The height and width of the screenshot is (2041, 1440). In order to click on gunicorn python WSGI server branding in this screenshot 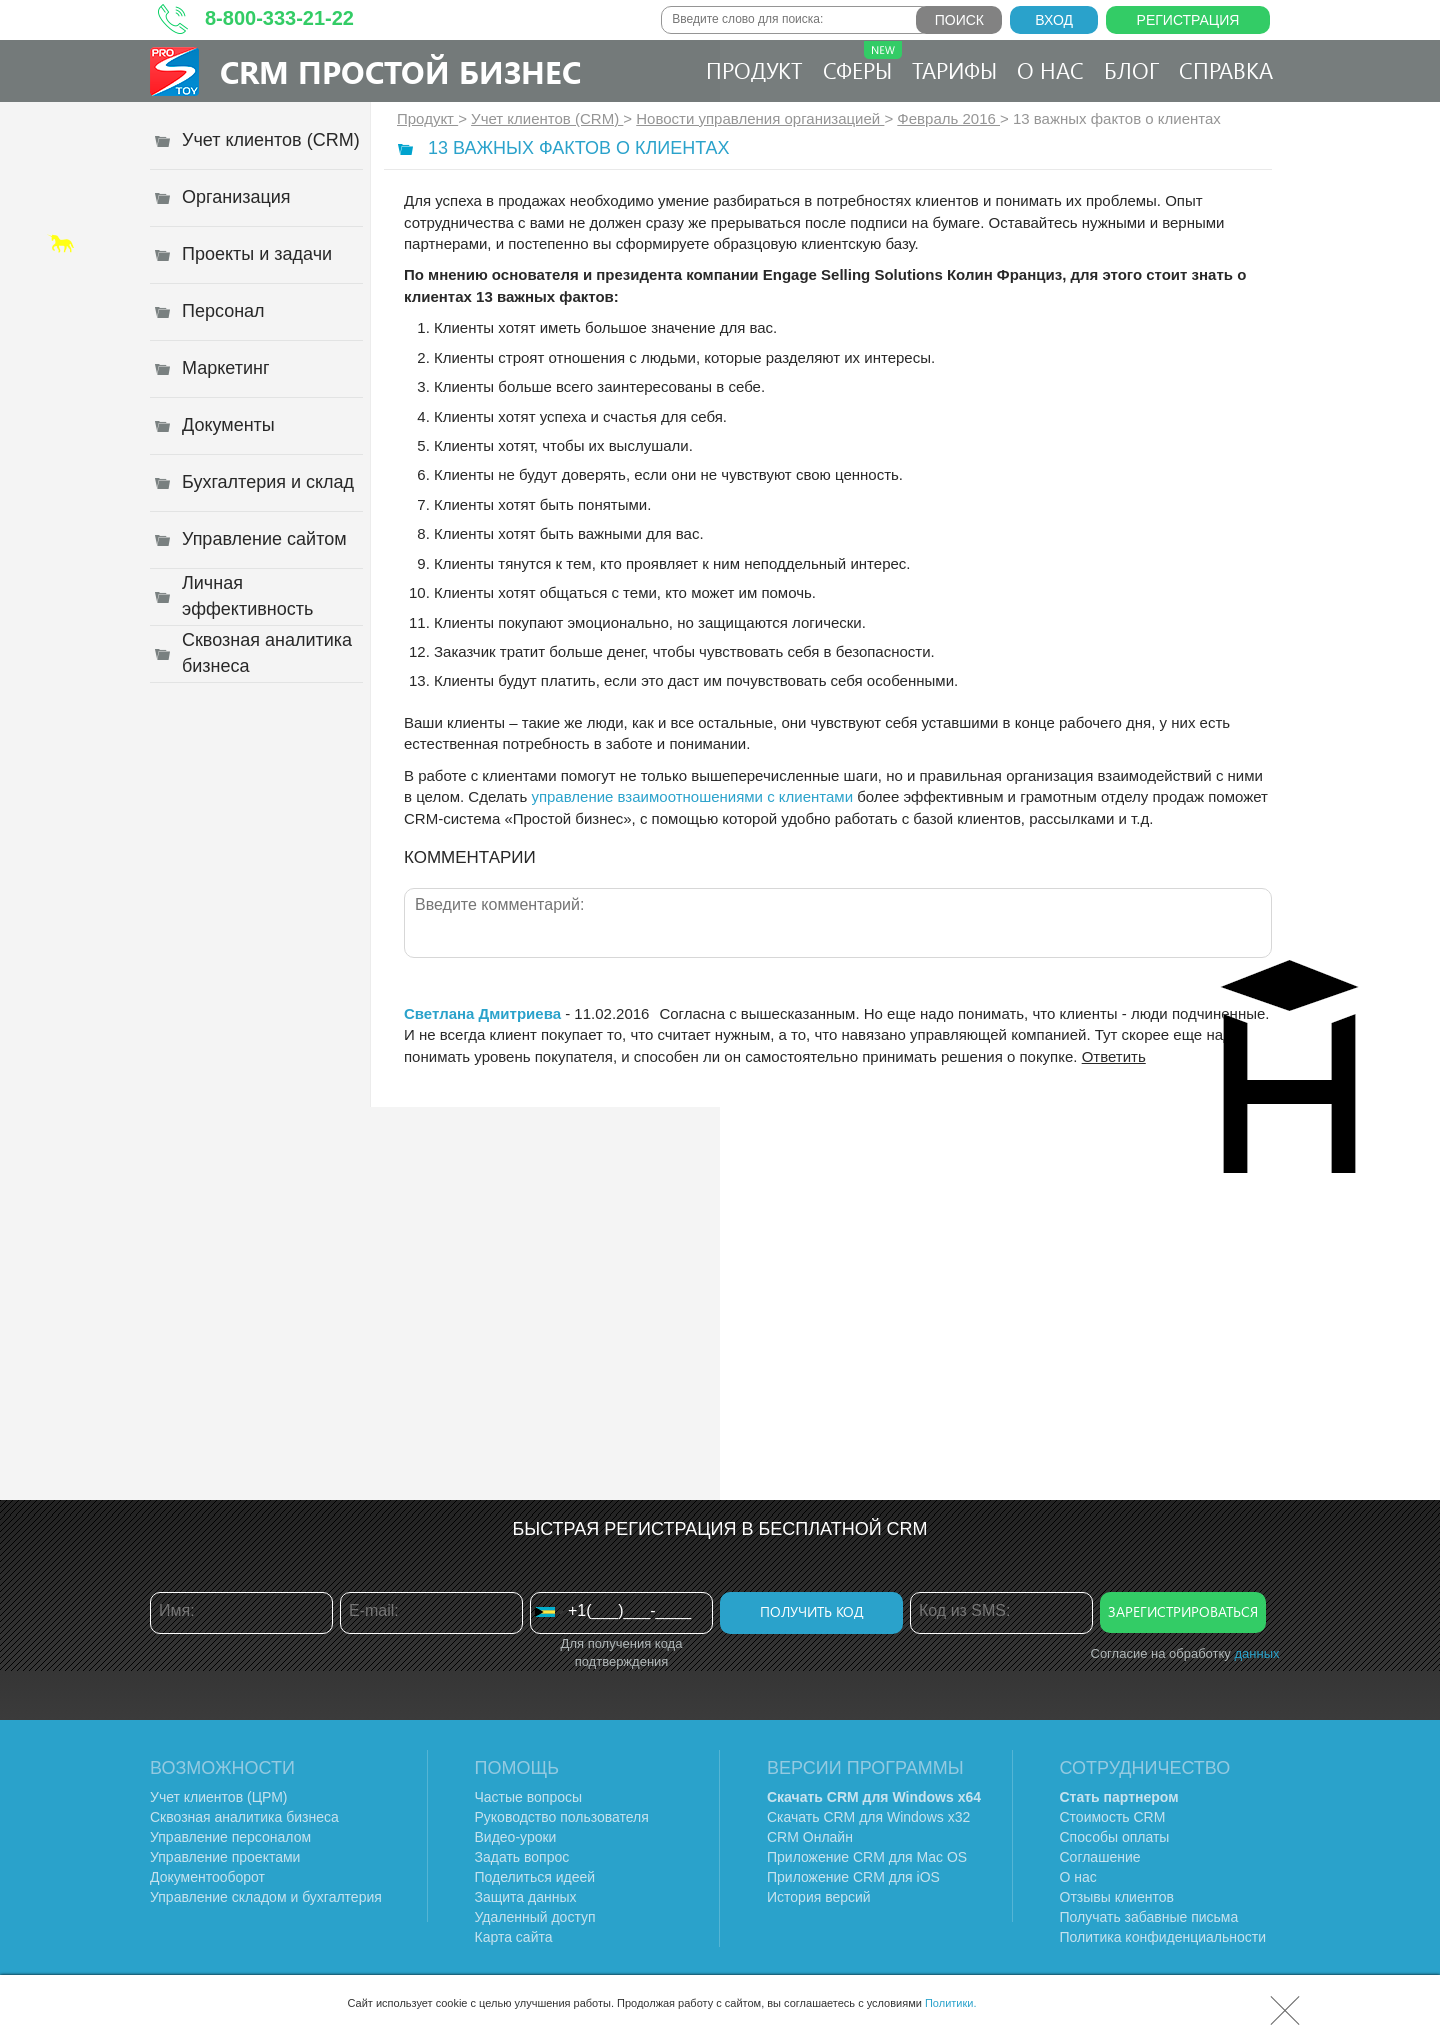, I will do `click(60, 243)`.